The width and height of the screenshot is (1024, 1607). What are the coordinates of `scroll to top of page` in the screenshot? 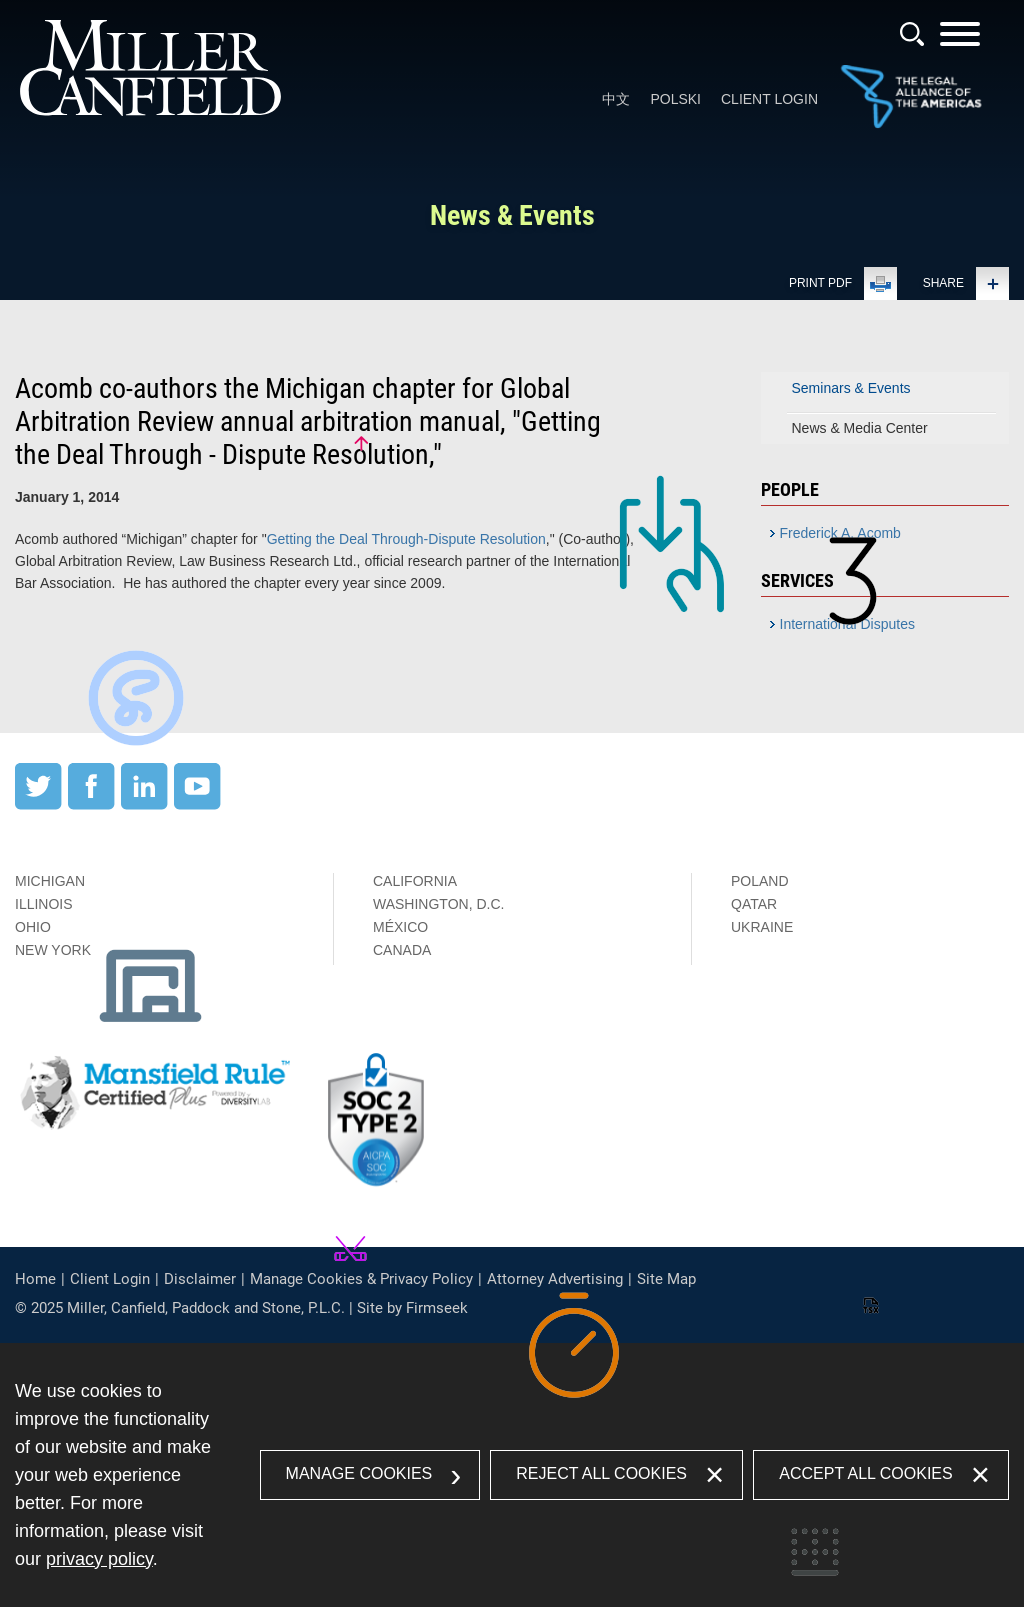 It's located at (361, 444).